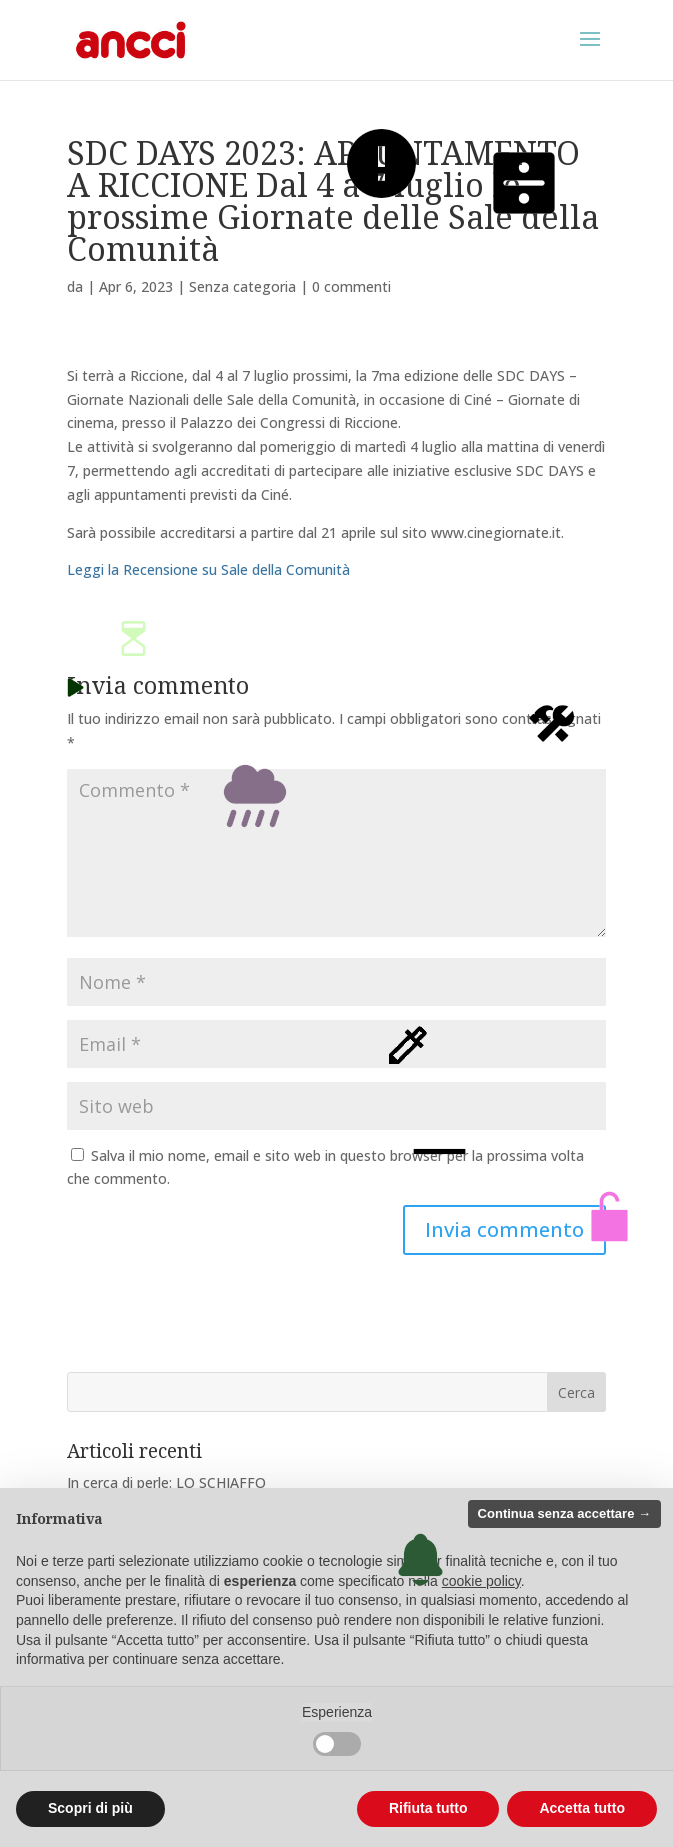 This screenshot has width=673, height=1847. I want to click on start or resume media playback, so click(73, 687).